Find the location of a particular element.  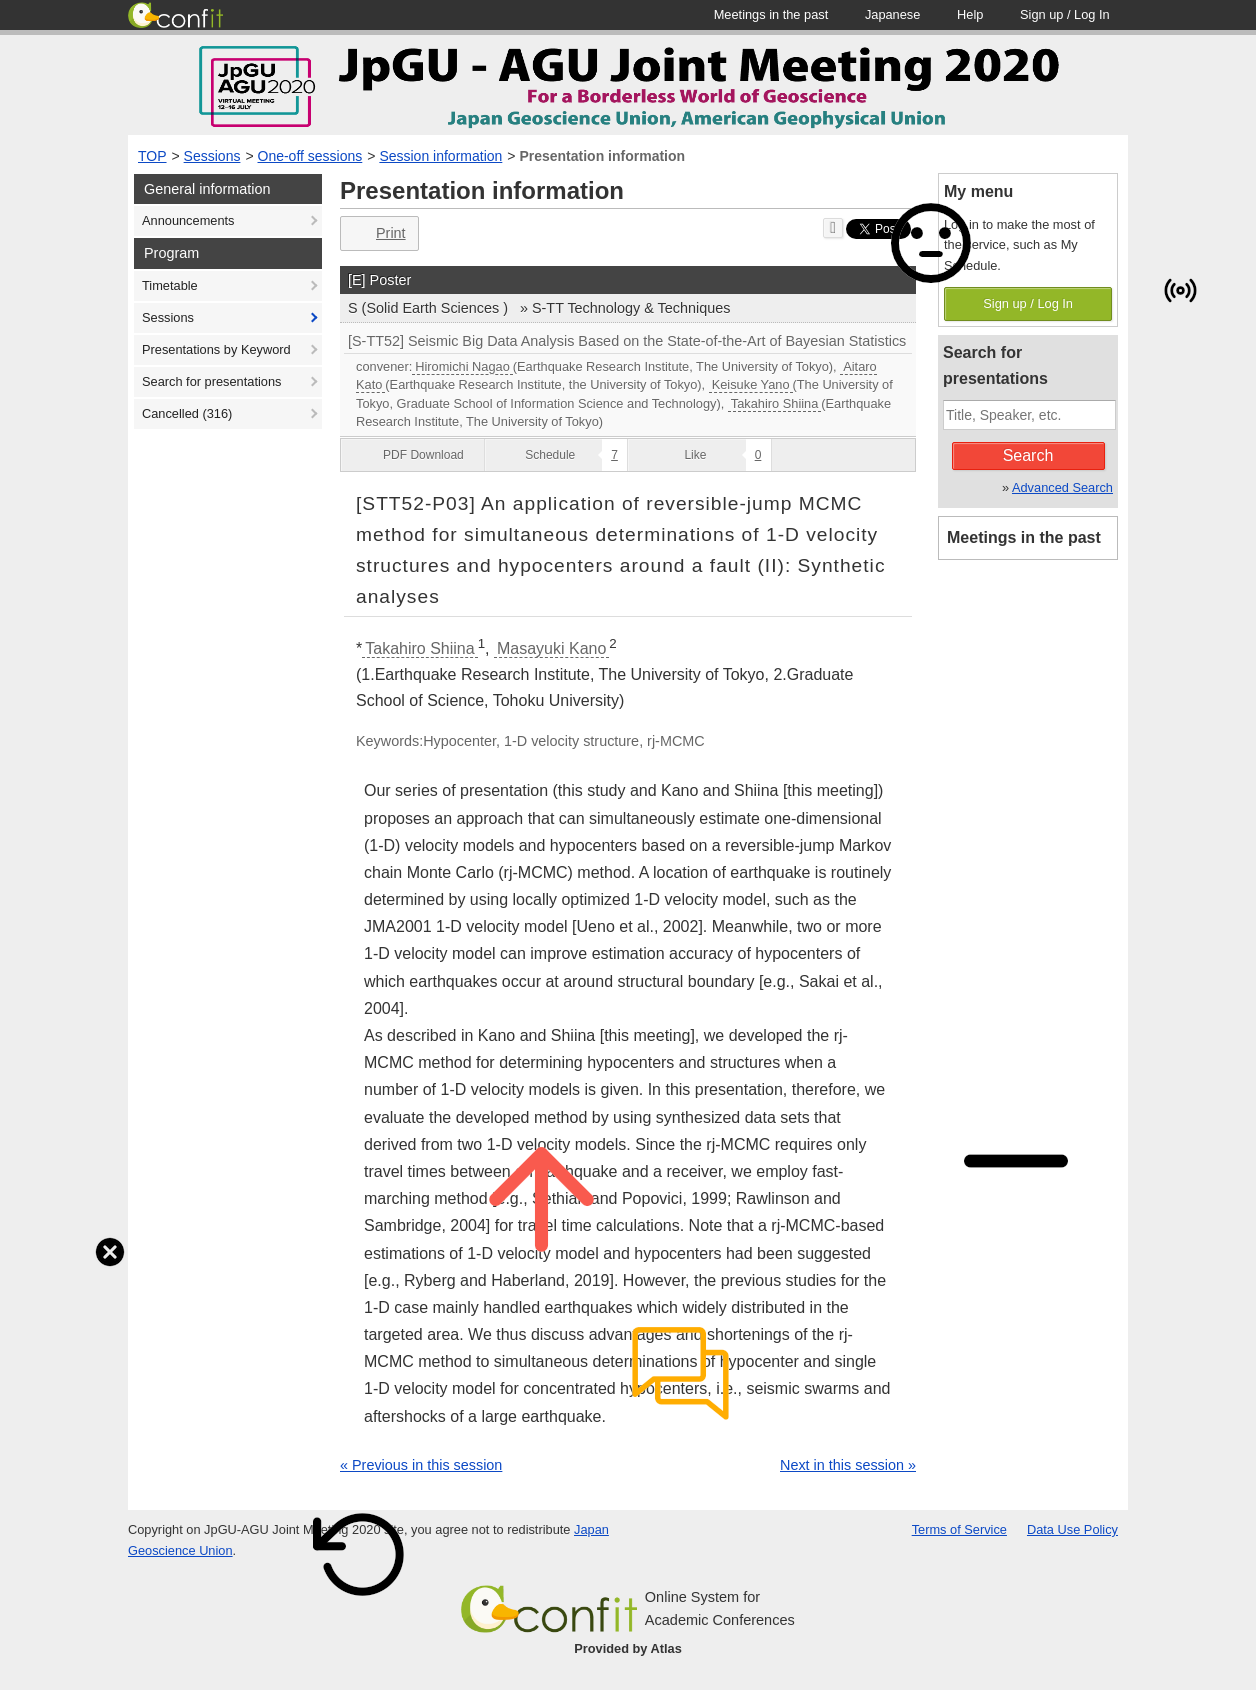

cancel or close the current action is located at coordinates (110, 1252).